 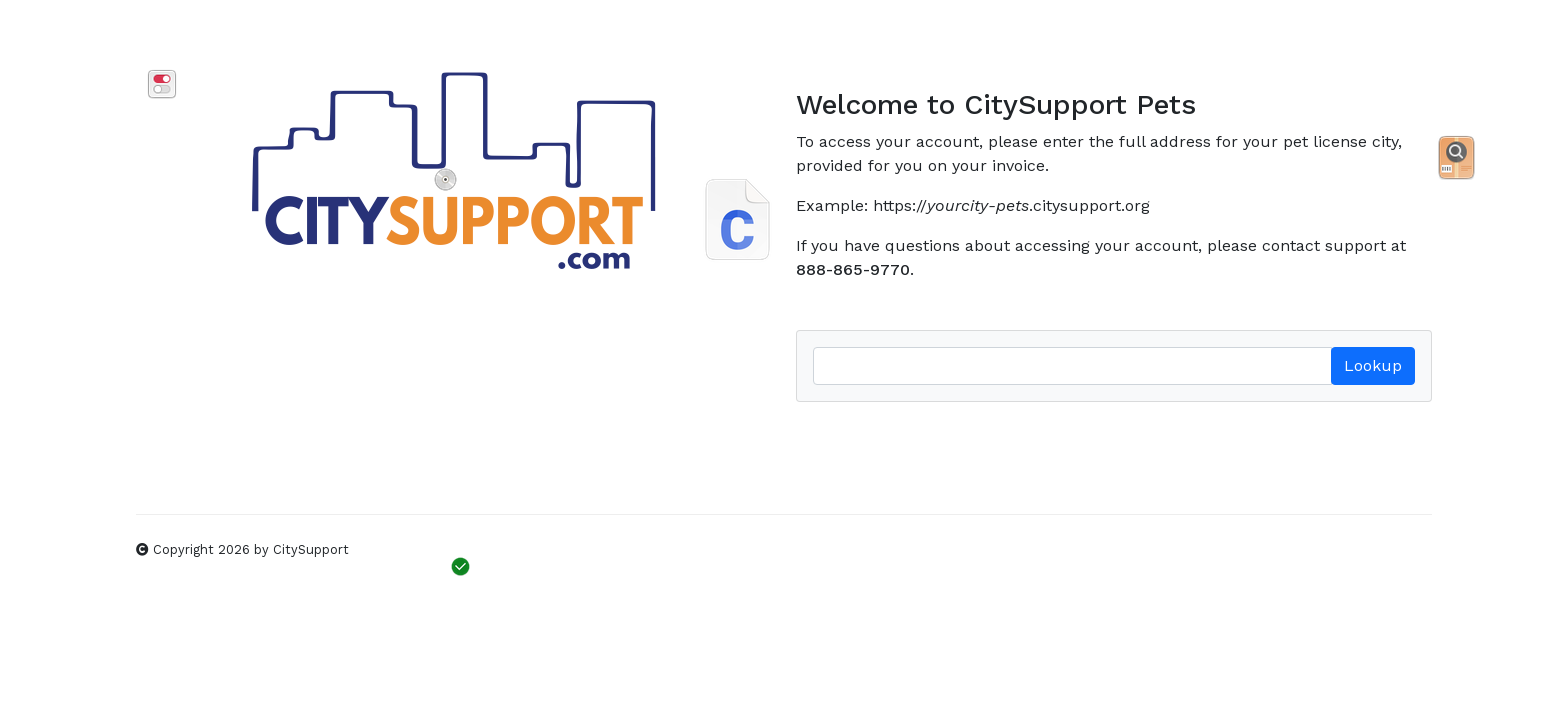 What do you see at coordinates (445, 179) in the screenshot?
I see `access CD/DVD drive` at bounding box center [445, 179].